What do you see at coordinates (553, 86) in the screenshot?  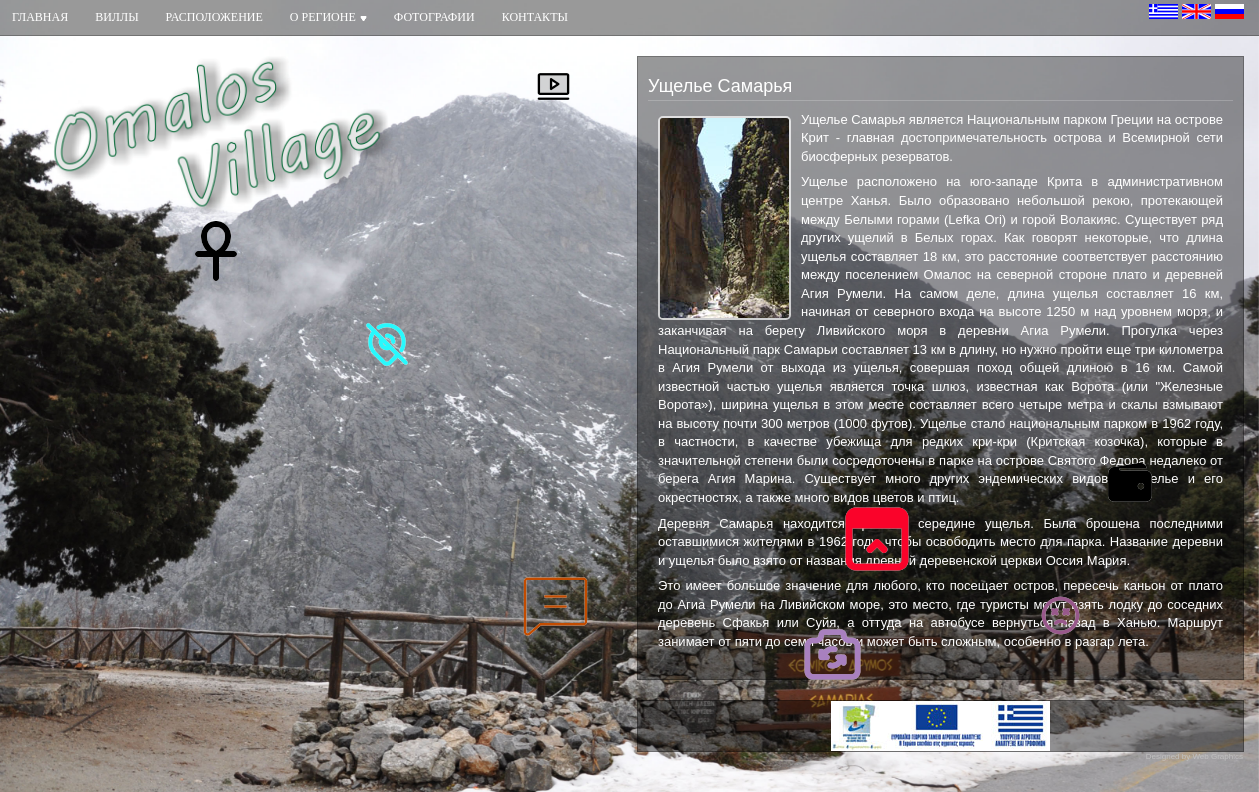 I see `play or watch a video` at bounding box center [553, 86].